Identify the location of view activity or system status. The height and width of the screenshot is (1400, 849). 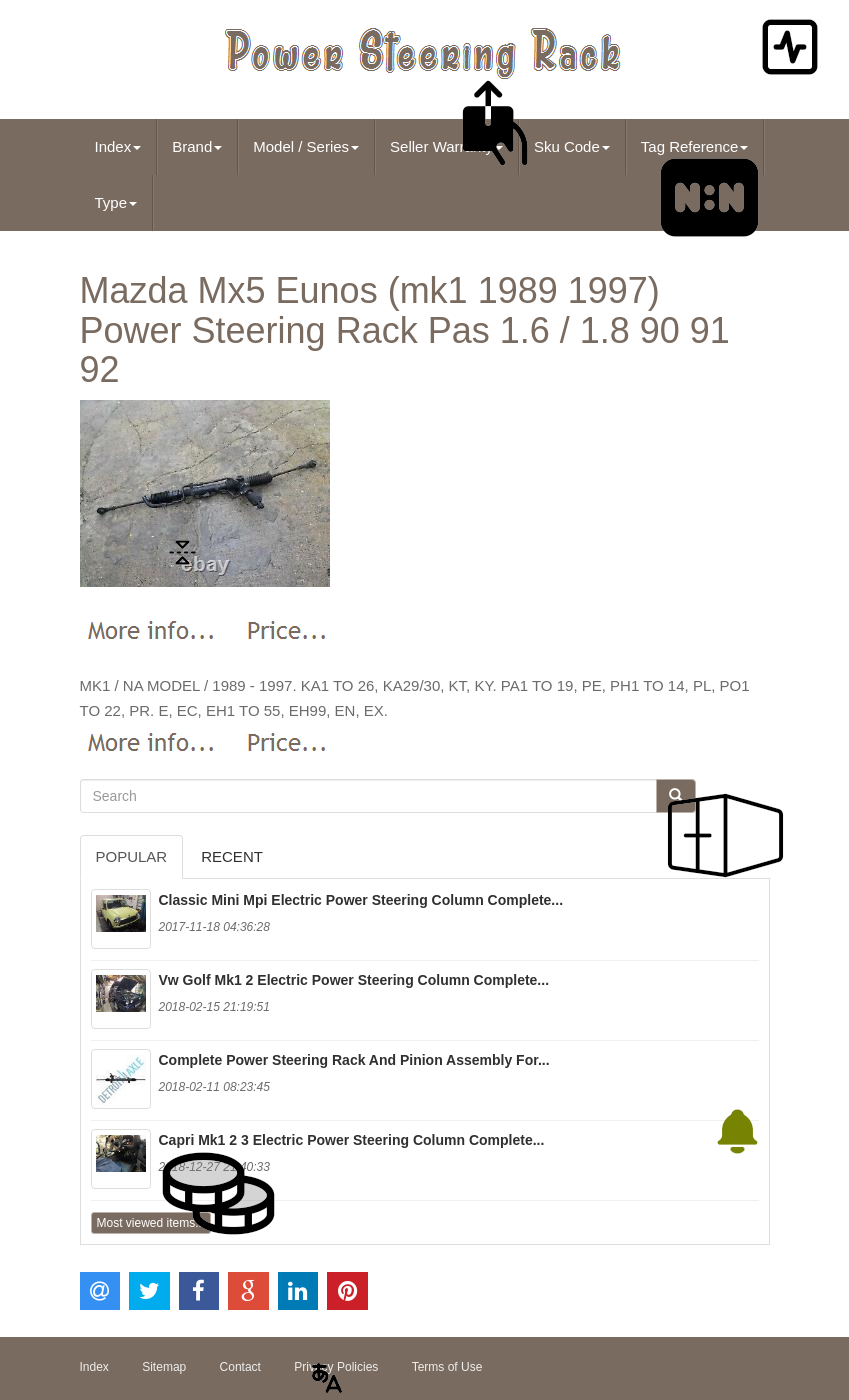
(790, 47).